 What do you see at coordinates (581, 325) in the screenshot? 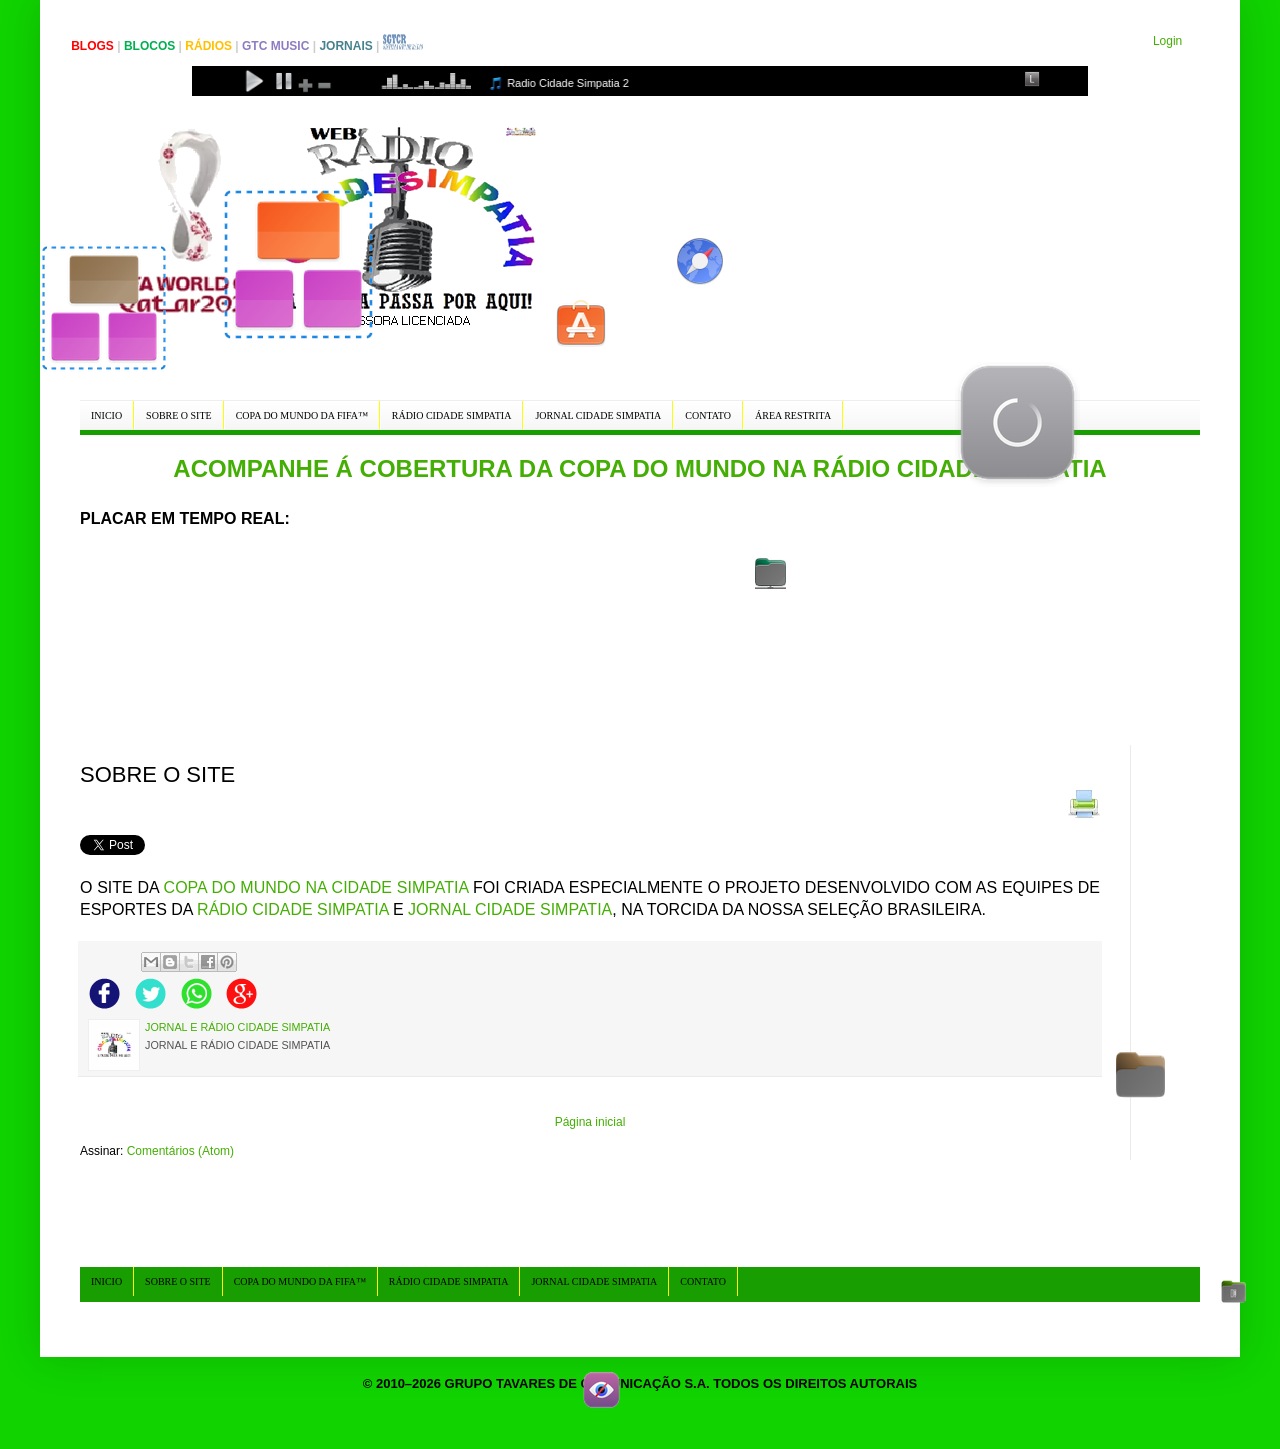
I see `open the software center to browse and install apps` at bounding box center [581, 325].